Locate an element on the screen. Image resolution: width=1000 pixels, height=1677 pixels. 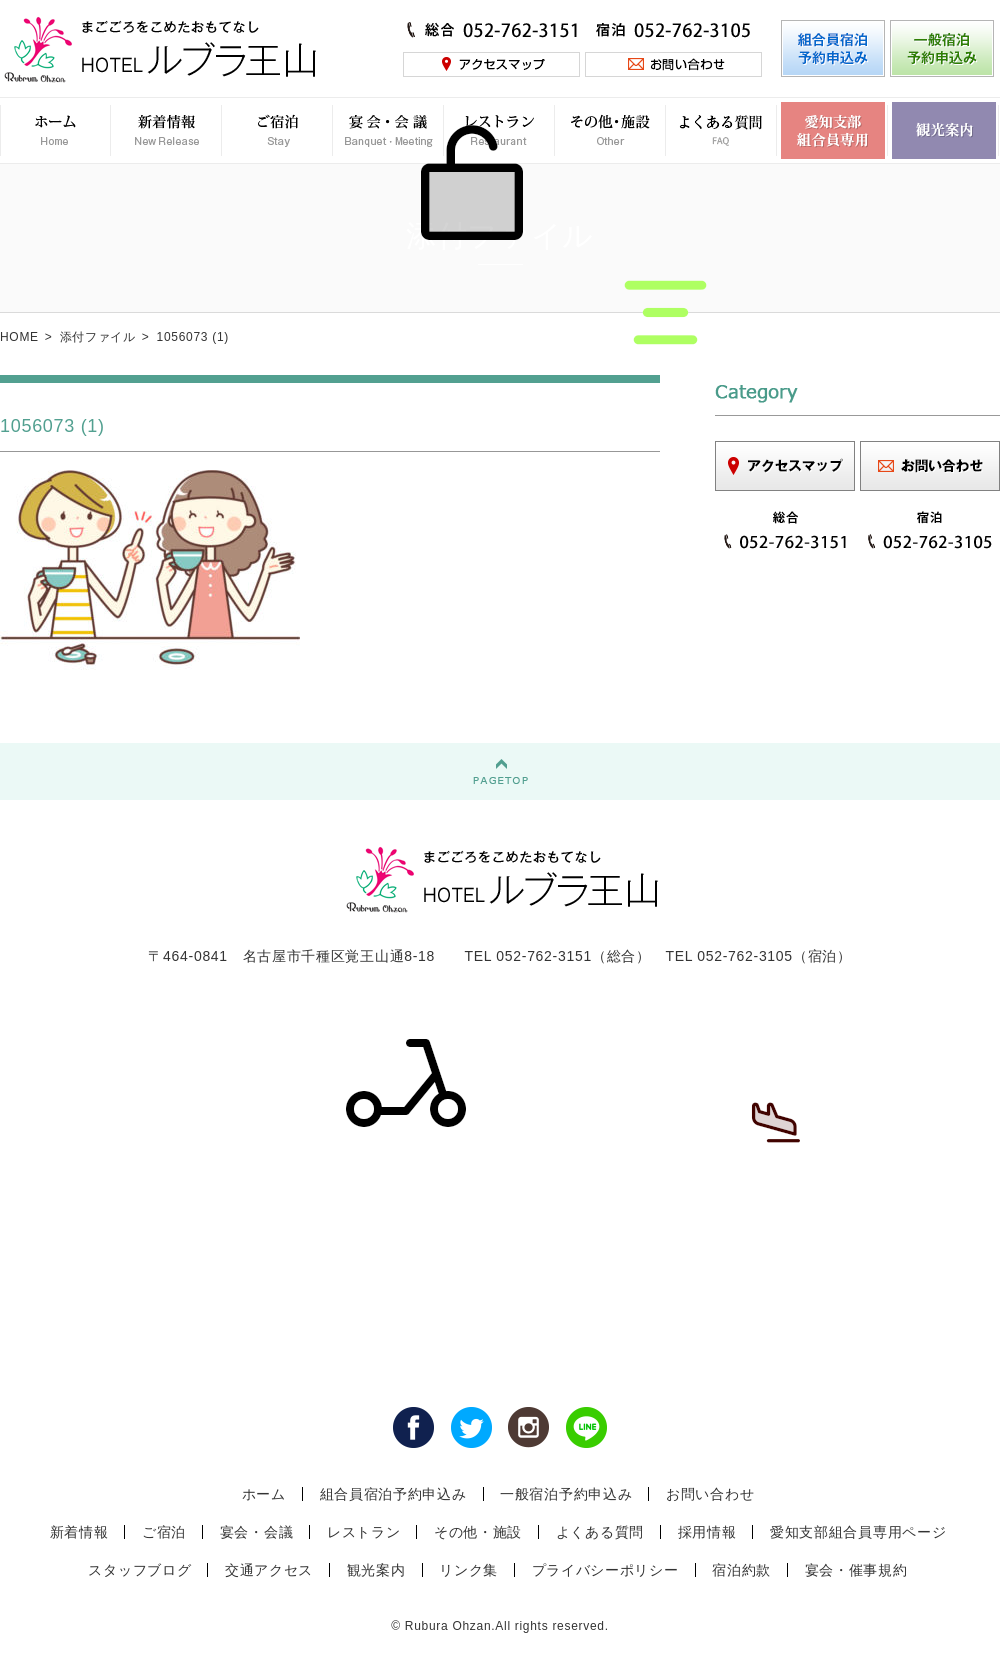
indicates flight arrival status is located at coordinates (773, 1122).